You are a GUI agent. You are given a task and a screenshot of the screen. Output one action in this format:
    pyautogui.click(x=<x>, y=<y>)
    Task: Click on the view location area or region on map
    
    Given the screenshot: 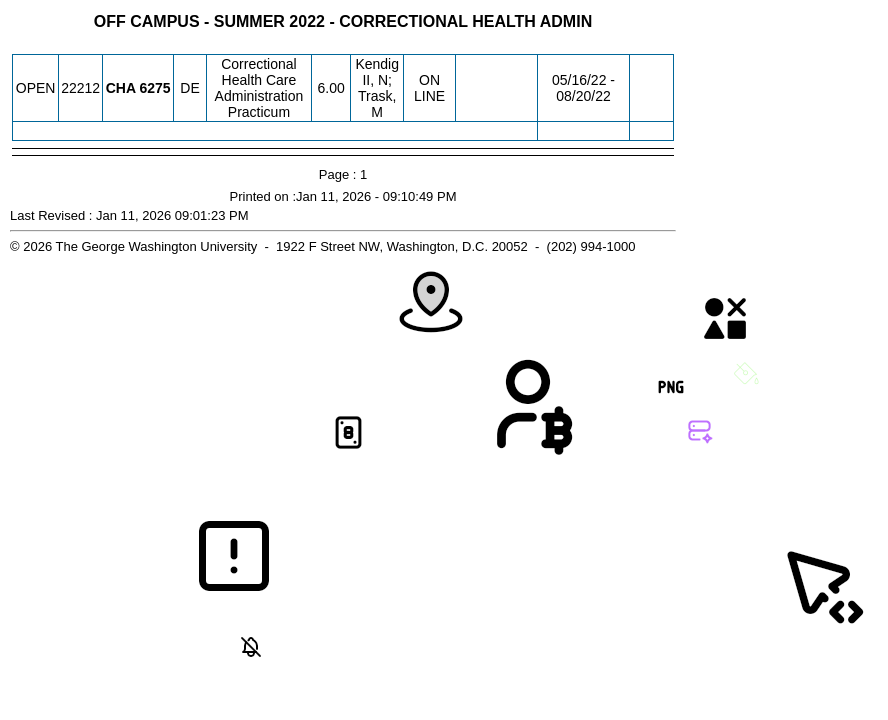 What is the action you would take?
    pyautogui.click(x=431, y=303)
    